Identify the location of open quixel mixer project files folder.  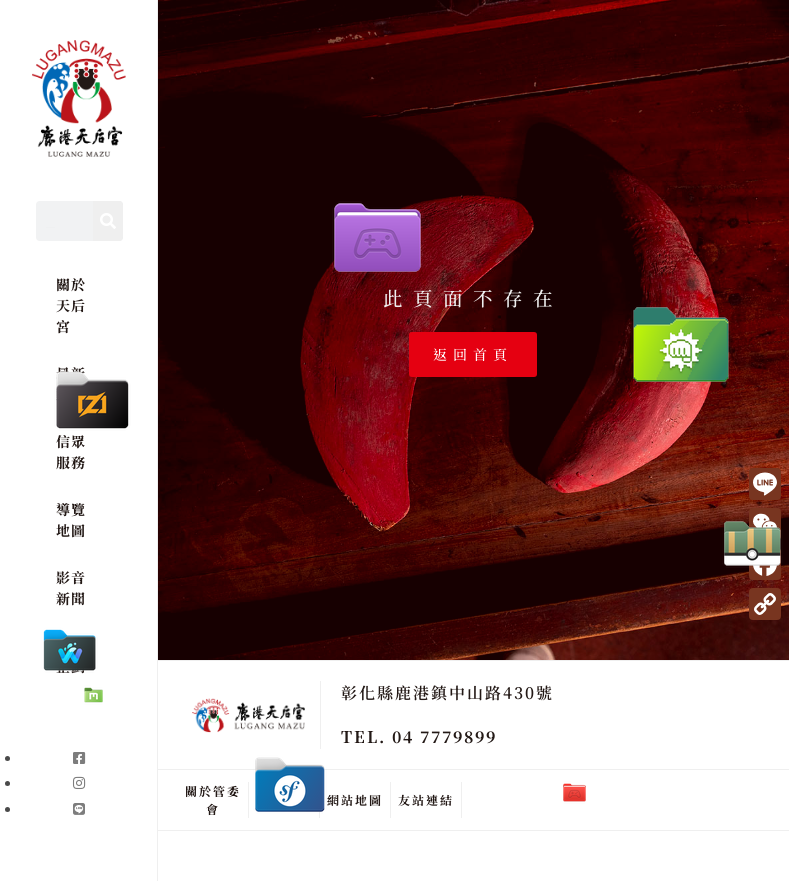
(93, 695).